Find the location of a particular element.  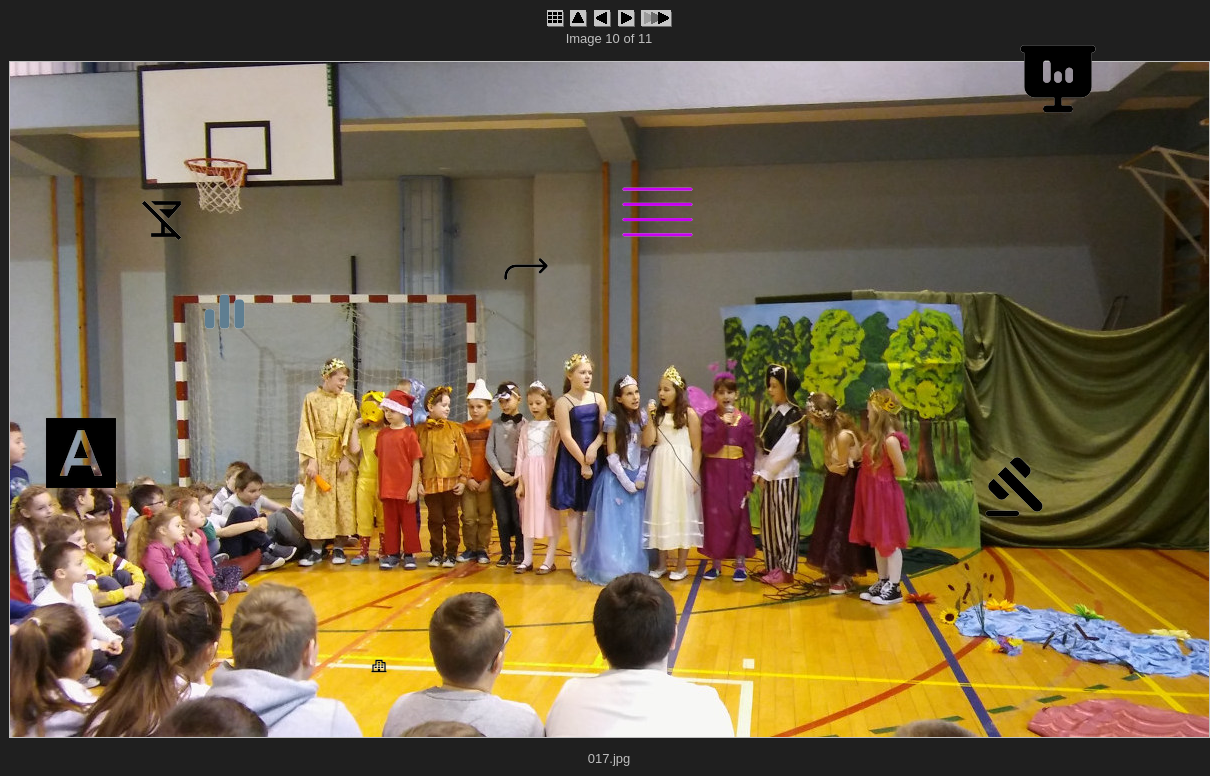

forward or share content is located at coordinates (526, 269).